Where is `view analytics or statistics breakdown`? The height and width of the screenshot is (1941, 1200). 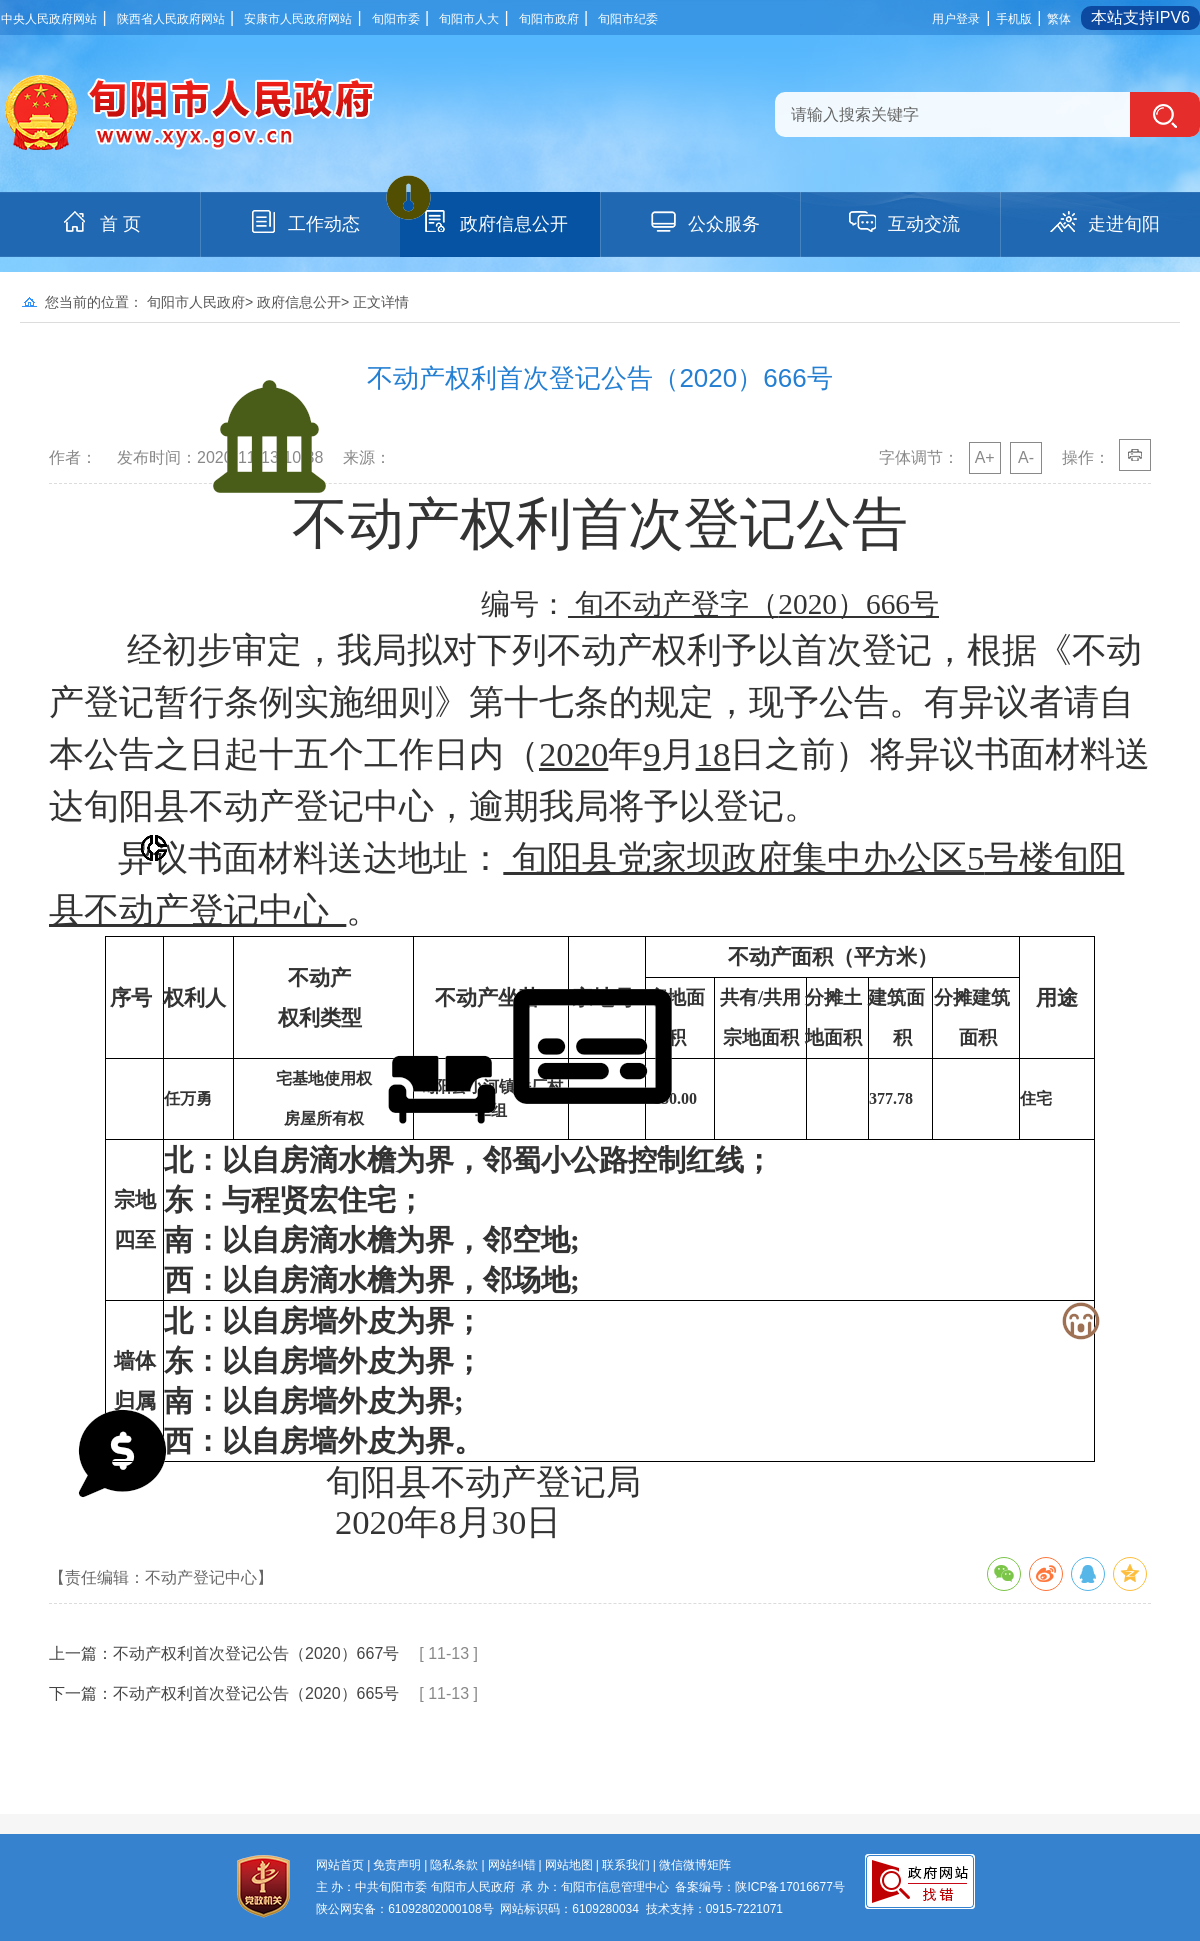 view analytics or statistics breakdown is located at coordinates (154, 848).